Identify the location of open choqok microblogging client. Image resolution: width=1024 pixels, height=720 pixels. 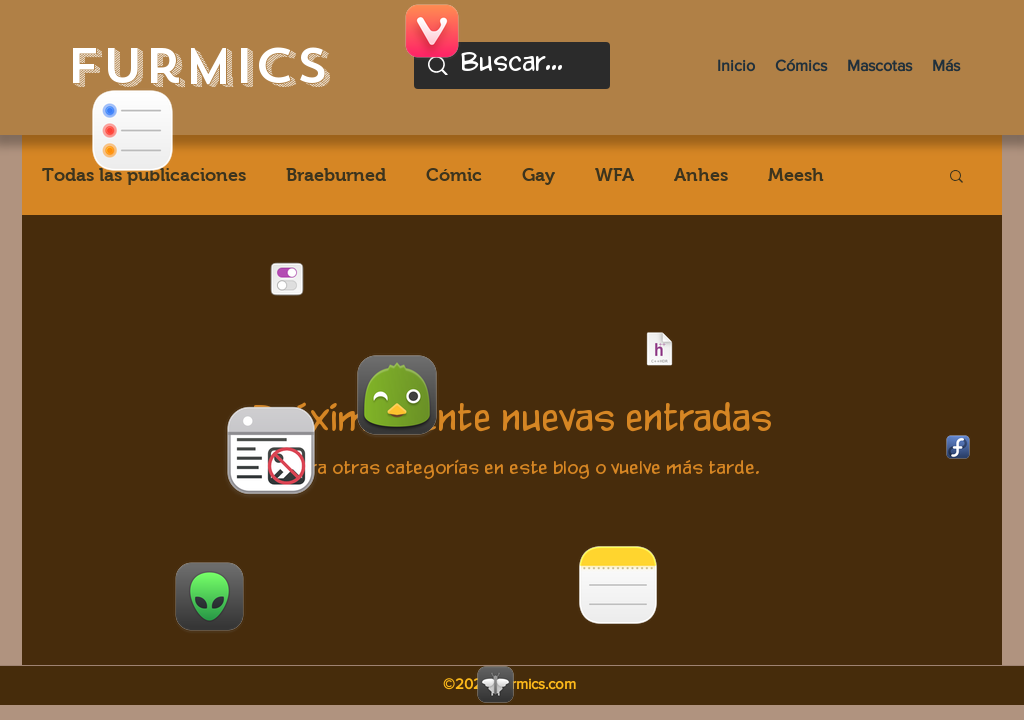
(397, 395).